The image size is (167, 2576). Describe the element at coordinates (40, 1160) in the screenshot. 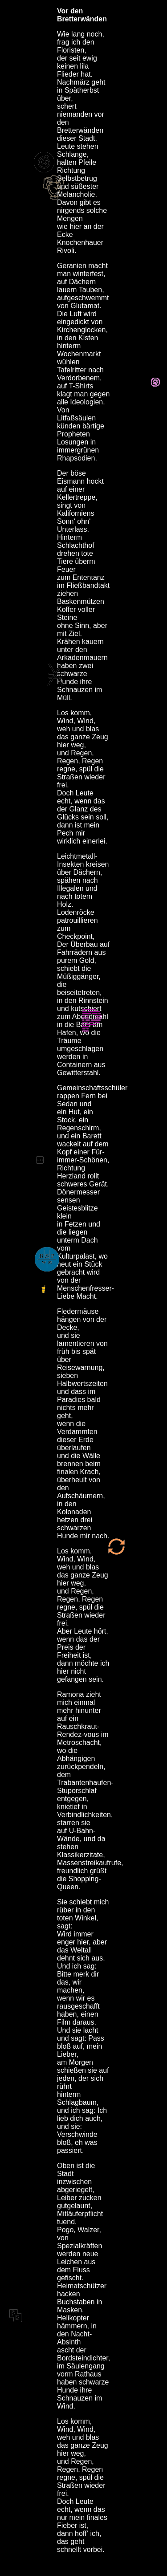

I see `open the Letterboxd app` at that location.